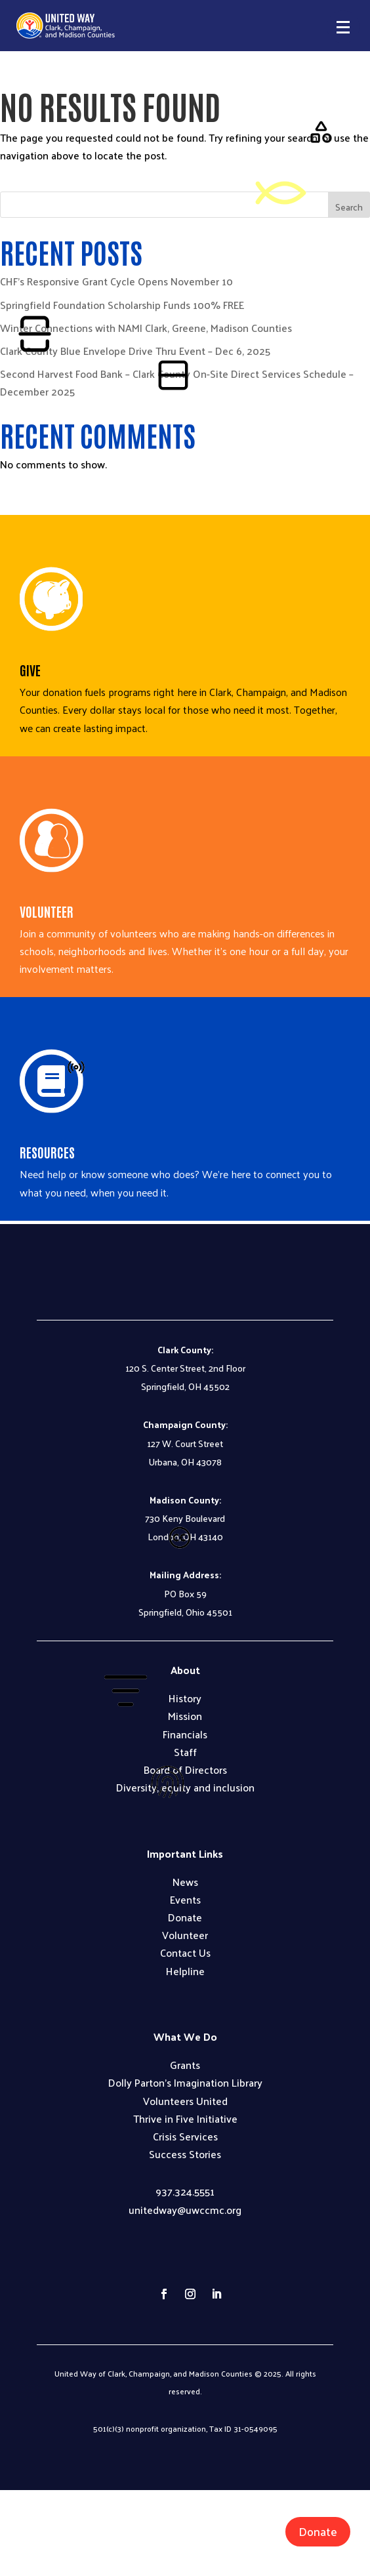 This screenshot has width=370, height=2576. I want to click on ichthys or christian fish symbol, so click(281, 193).